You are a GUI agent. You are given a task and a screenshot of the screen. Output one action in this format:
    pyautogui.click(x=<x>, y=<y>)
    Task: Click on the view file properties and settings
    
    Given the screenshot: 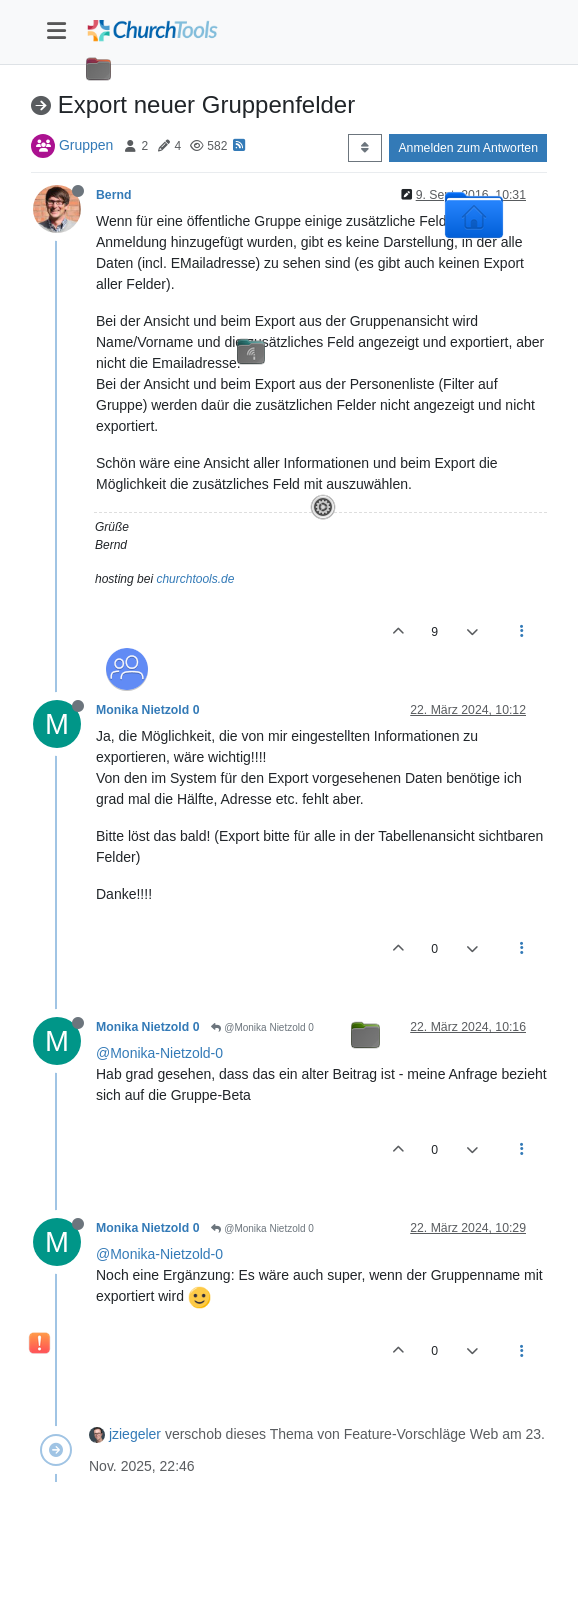 What is the action you would take?
    pyautogui.click(x=323, y=507)
    